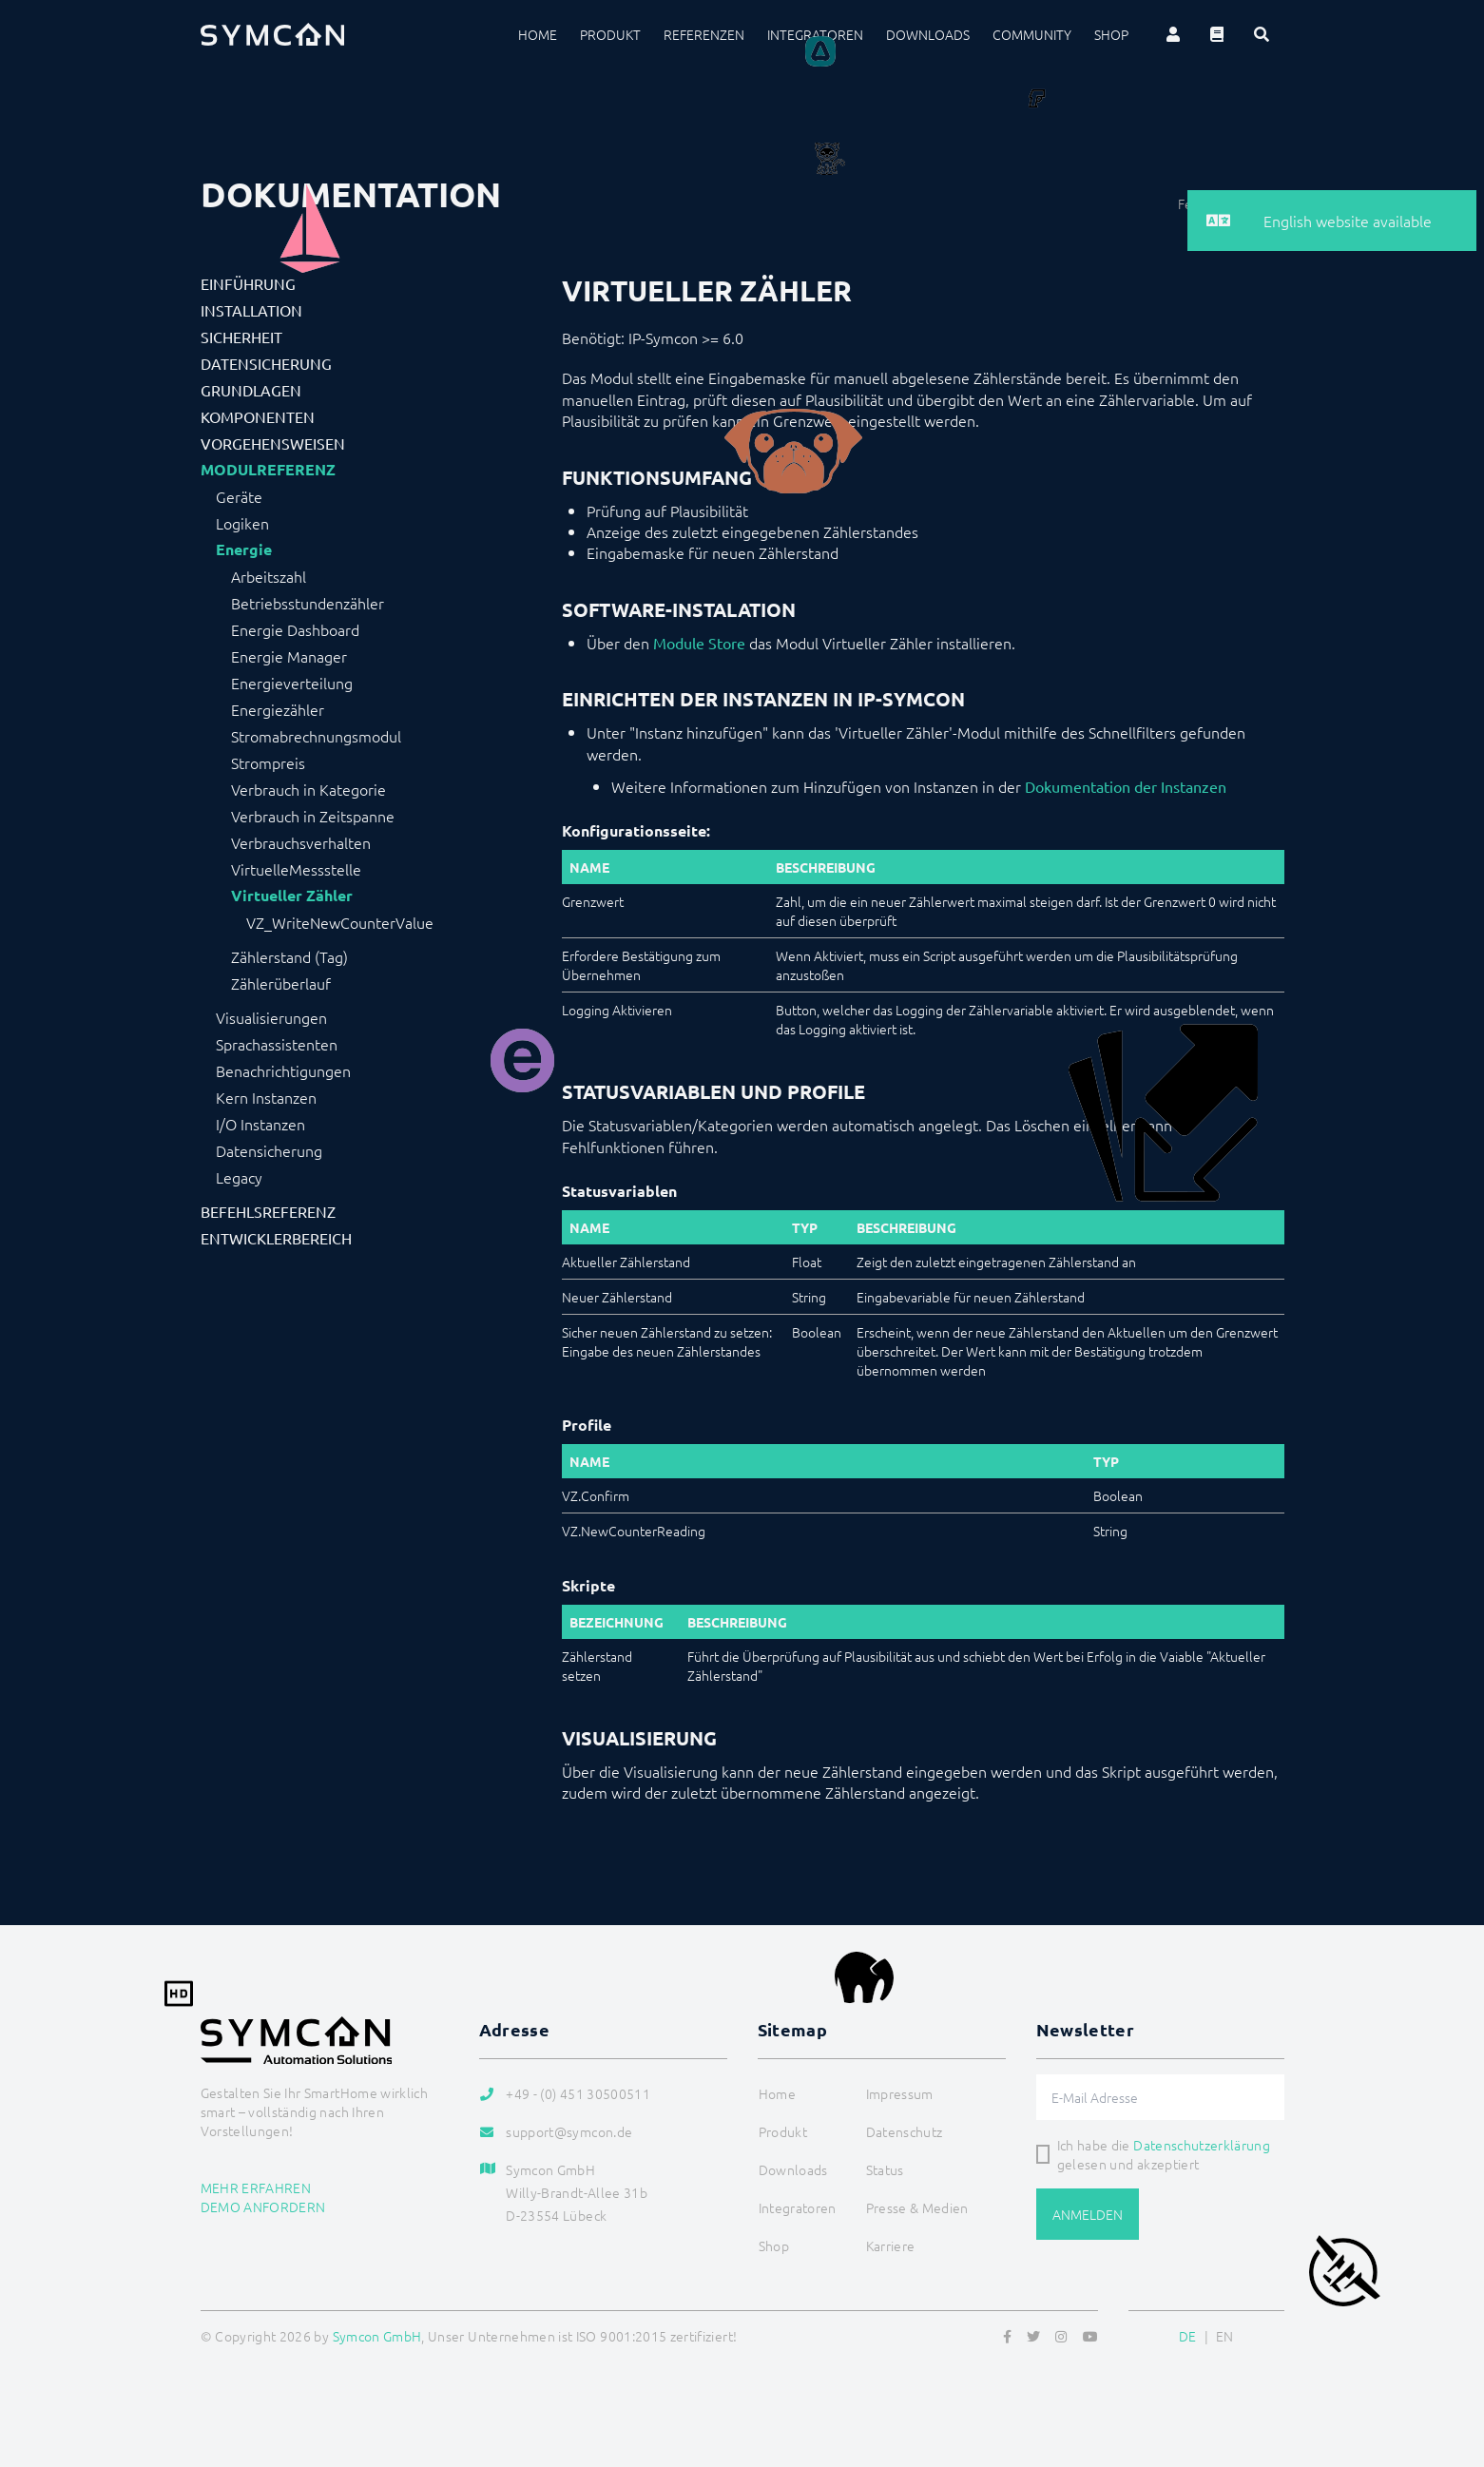 This screenshot has height=2467, width=1484. I want to click on AdonisJS framework logo, so click(820, 51).